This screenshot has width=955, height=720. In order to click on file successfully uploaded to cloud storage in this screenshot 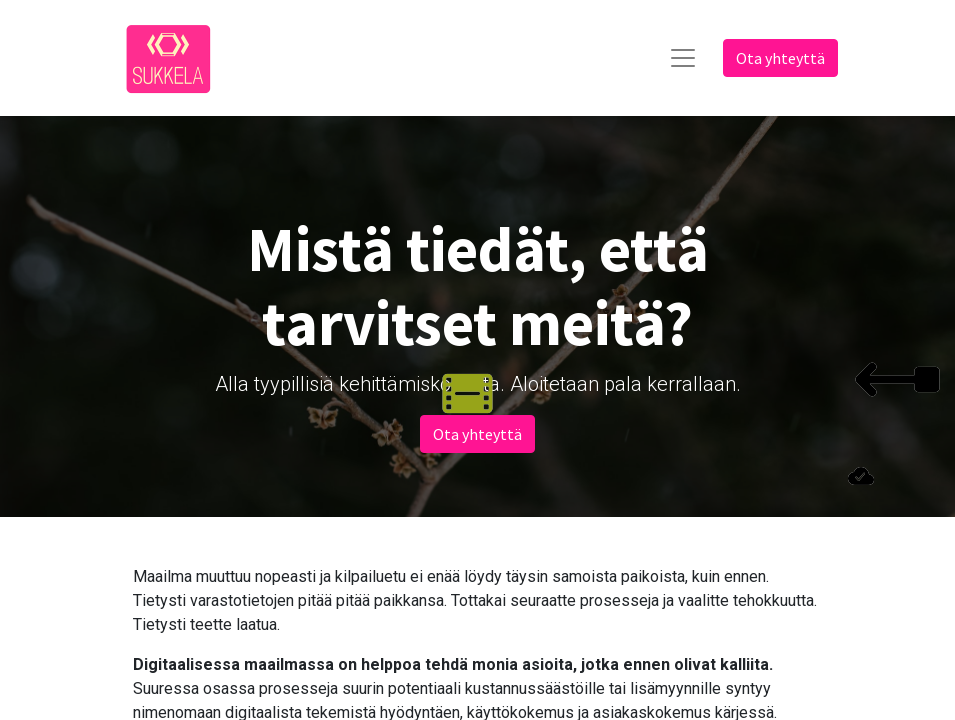, I will do `click(861, 476)`.